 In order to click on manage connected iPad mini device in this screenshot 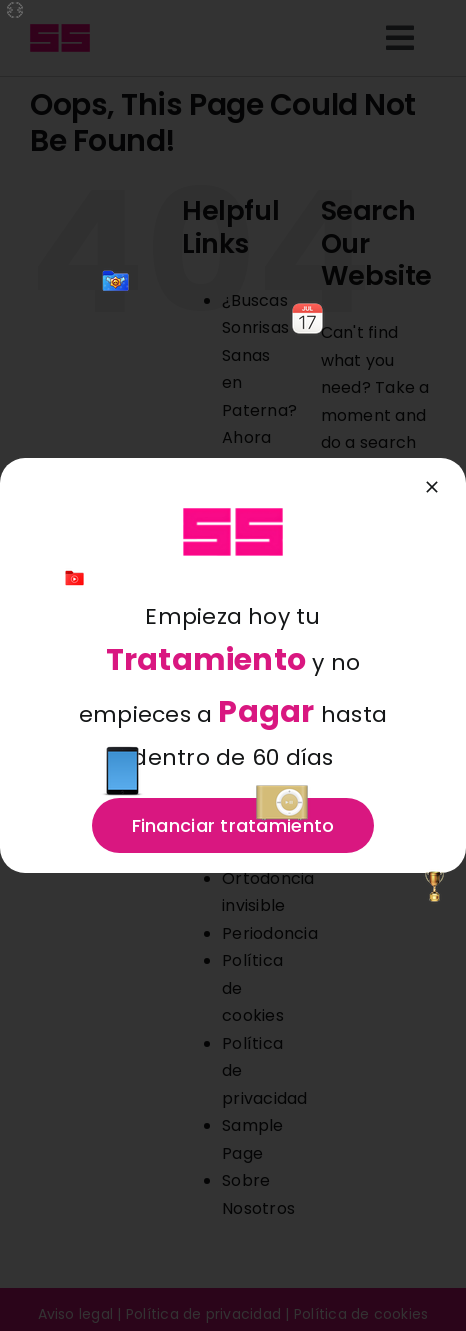, I will do `click(122, 766)`.